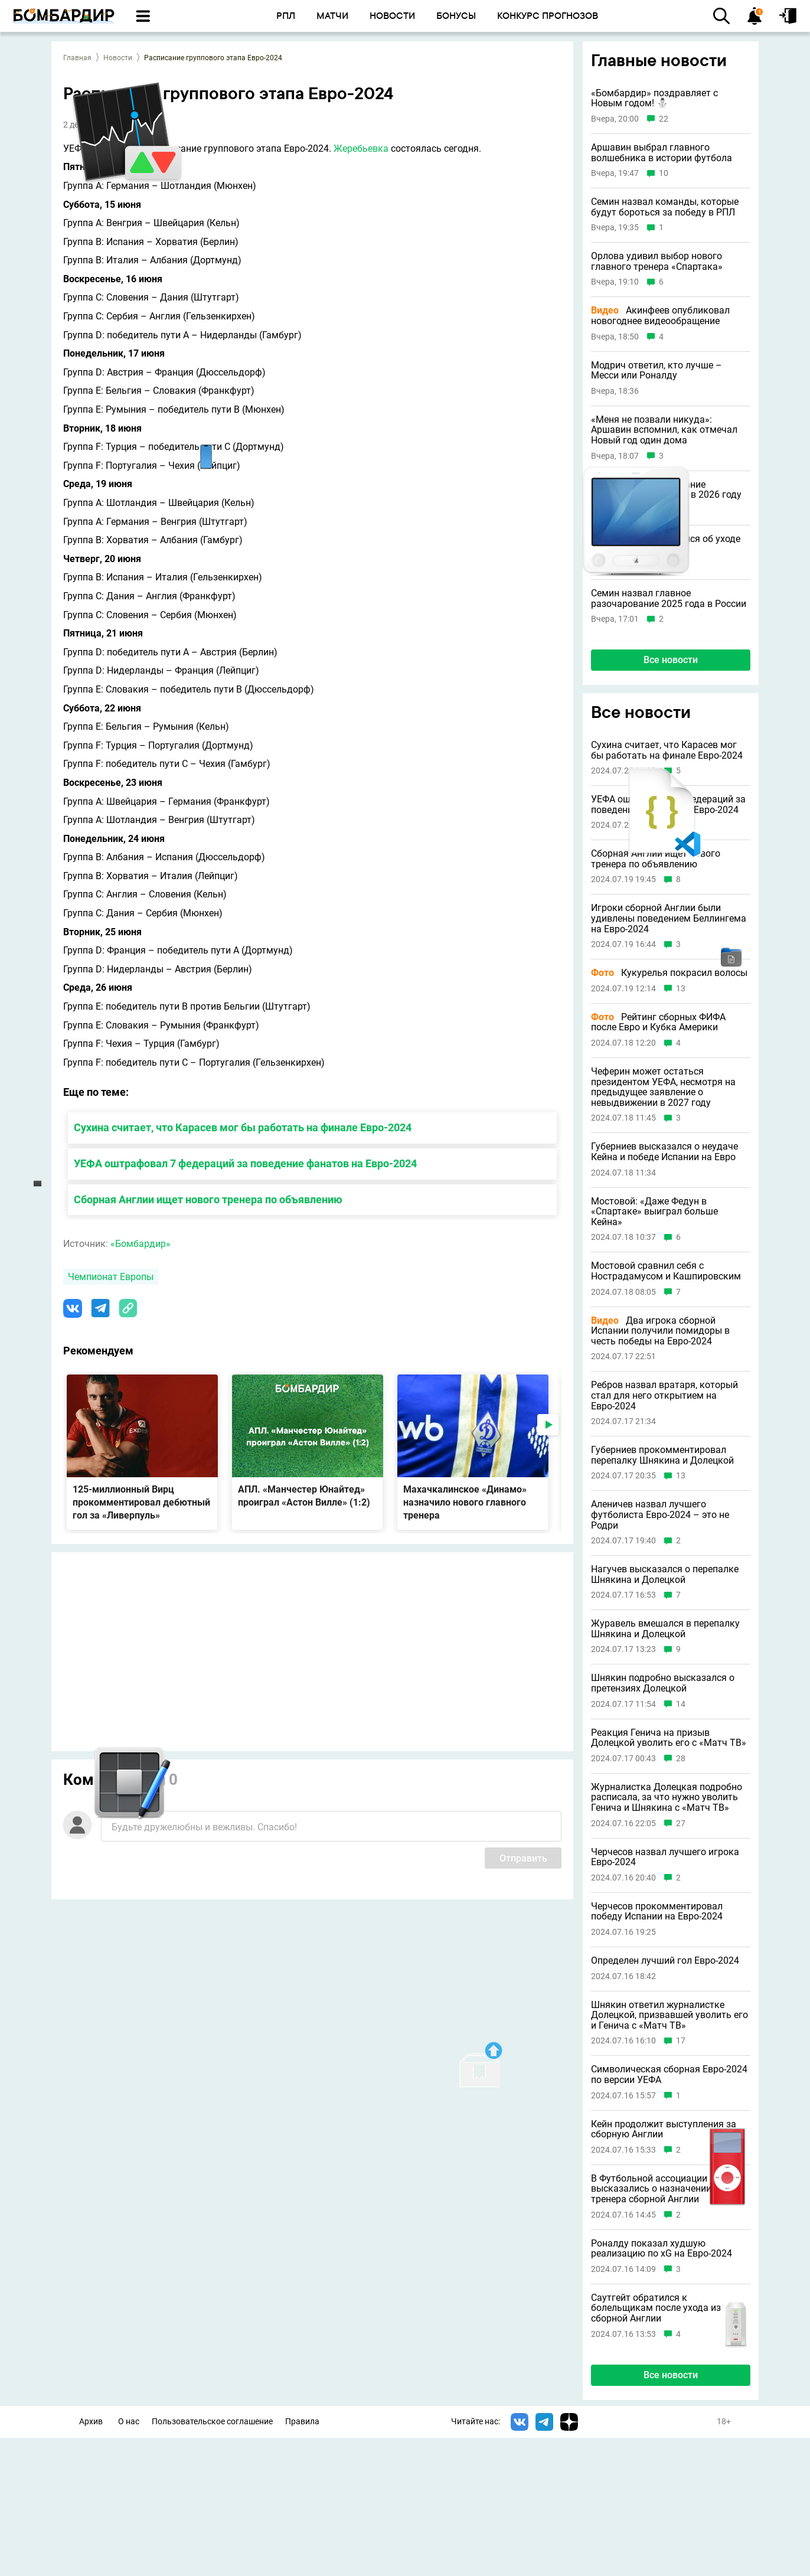  I want to click on edit or customize assistive control panels, so click(132, 1781).